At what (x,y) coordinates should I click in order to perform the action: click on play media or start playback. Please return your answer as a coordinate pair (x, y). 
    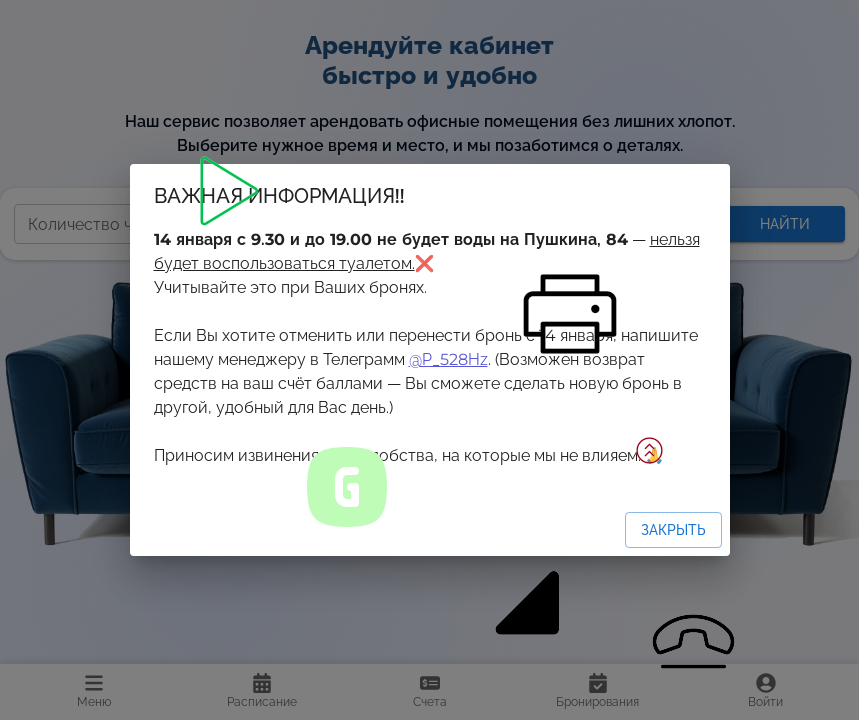
    Looking at the image, I should click on (221, 191).